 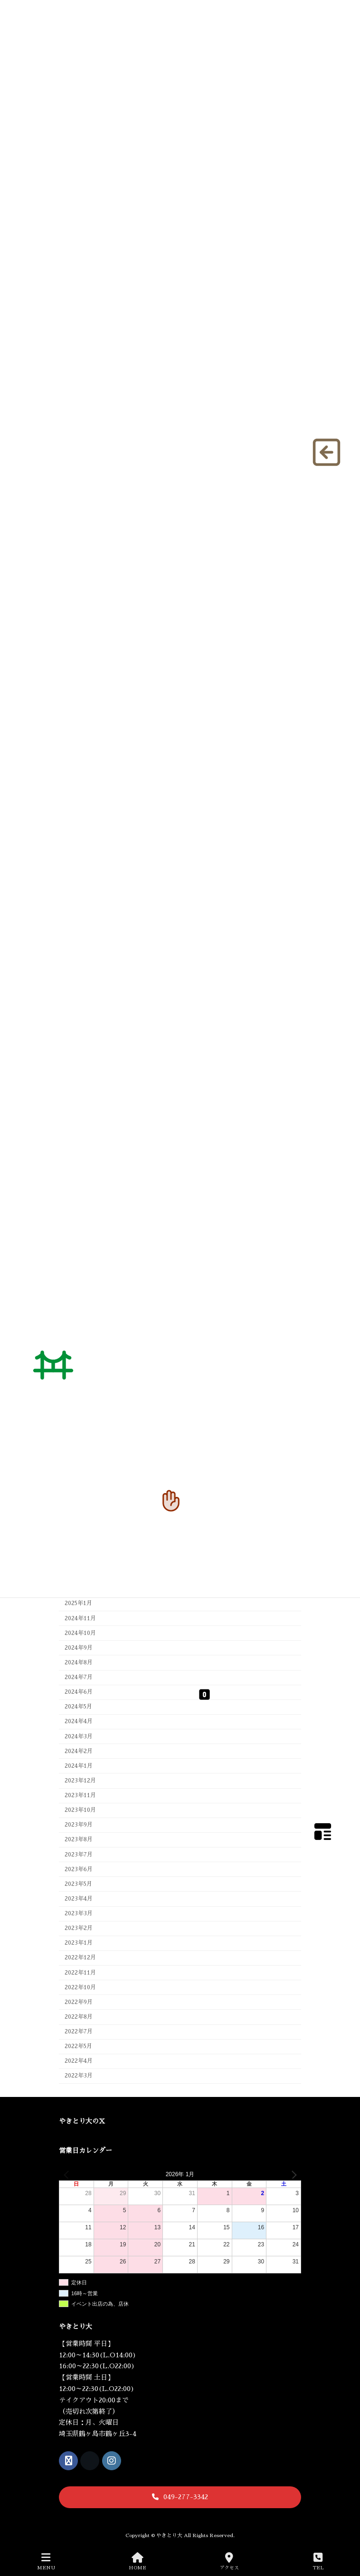 I want to click on access document templates, so click(x=322, y=1831).